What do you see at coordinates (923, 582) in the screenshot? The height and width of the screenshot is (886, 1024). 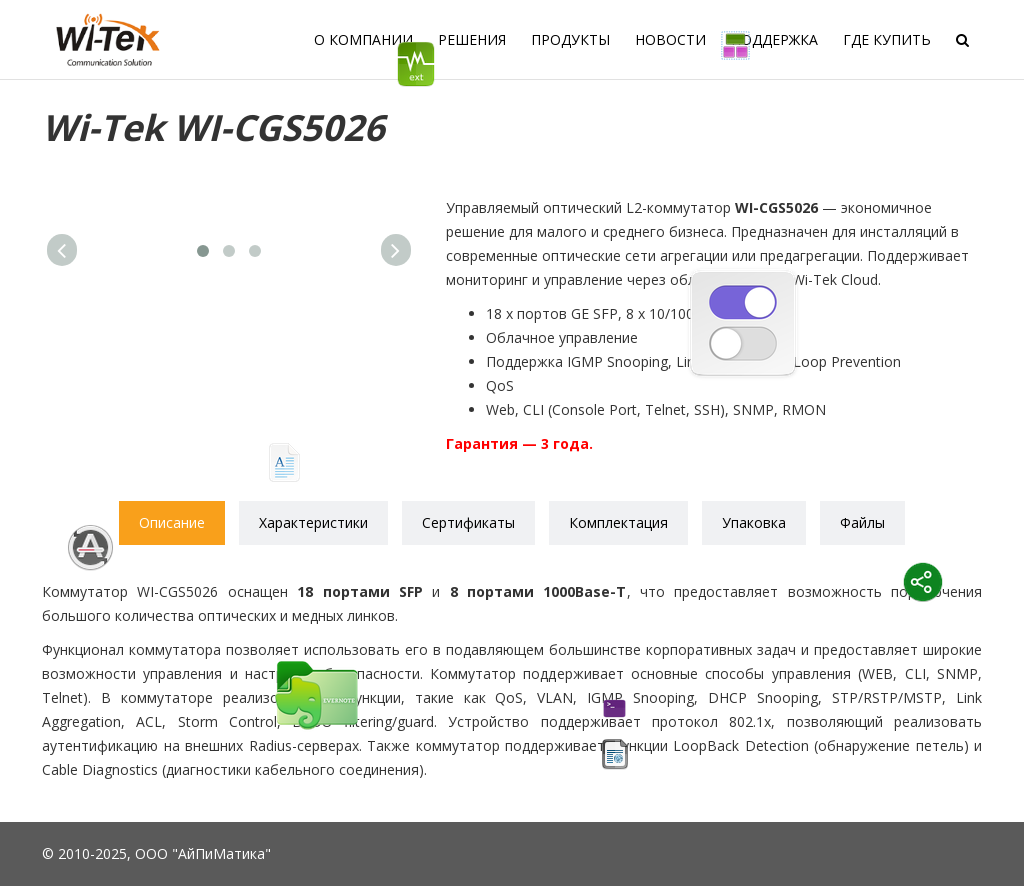 I see `access sharing and network preferences` at bounding box center [923, 582].